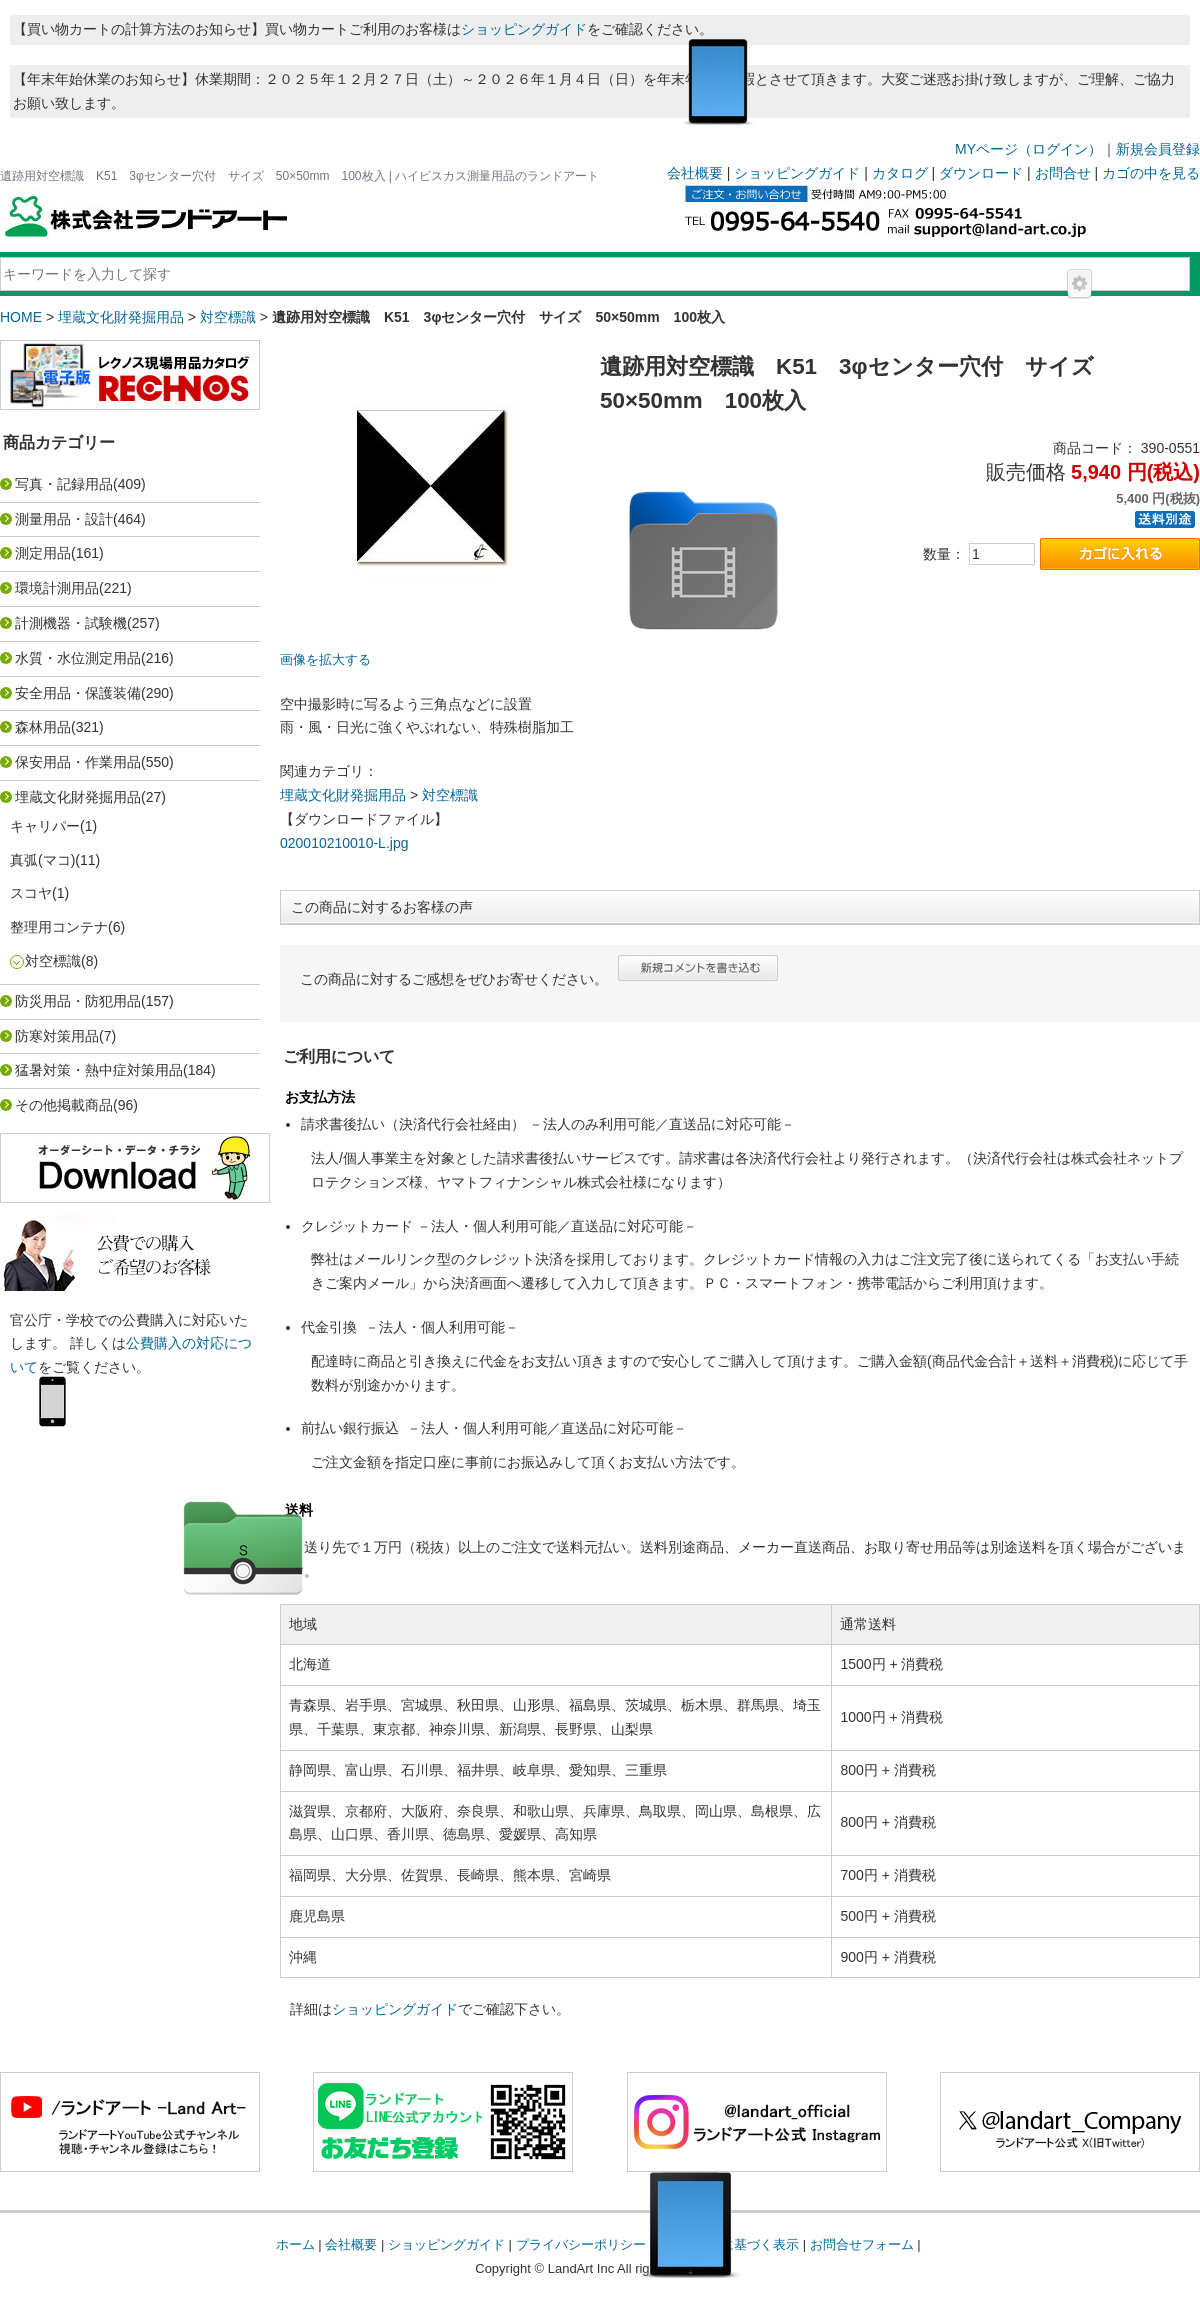  What do you see at coordinates (52, 1401) in the screenshot?
I see `iPod Touch device in sidebar navigation` at bounding box center [52, 1401].